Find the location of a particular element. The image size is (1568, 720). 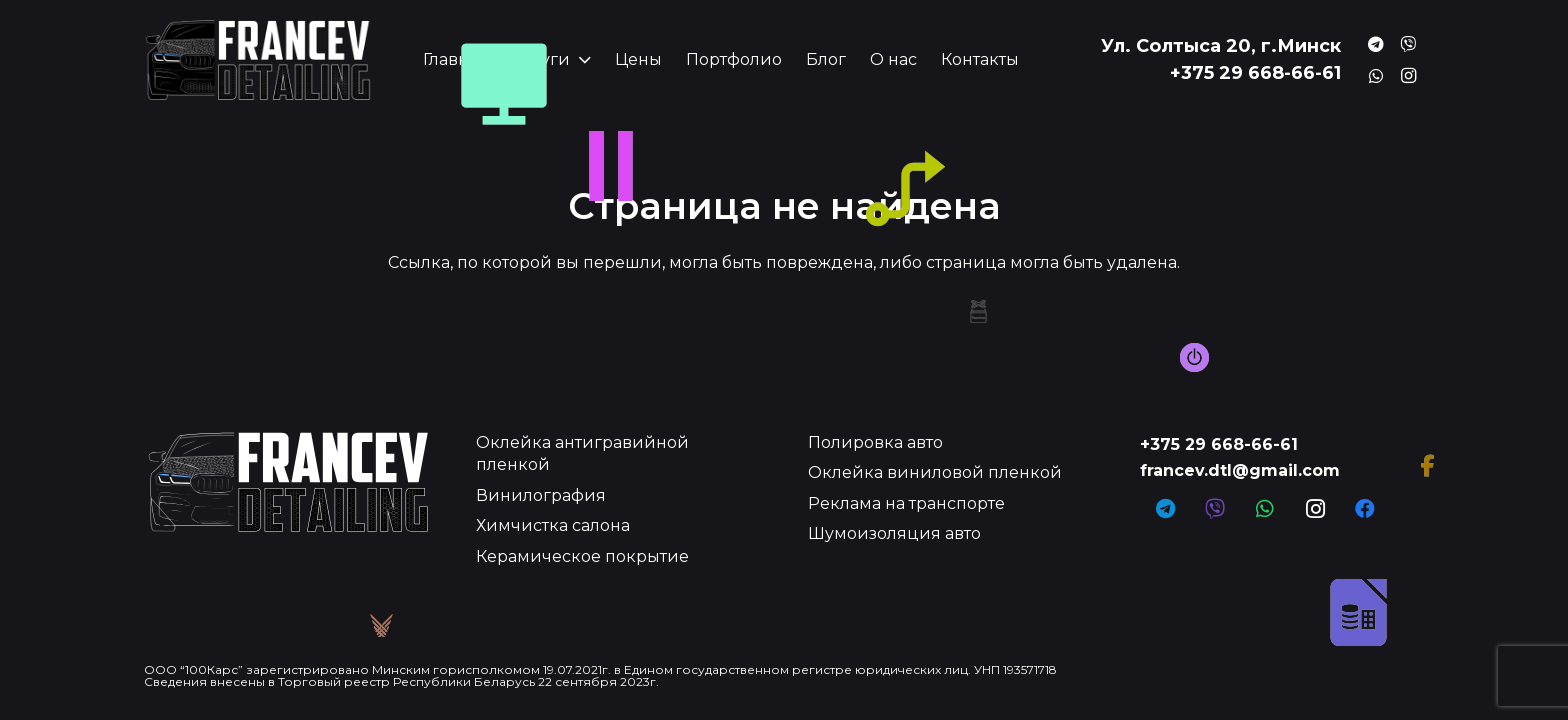

open the Toggl Track time tracking app is located at coordinates (1194, 357).